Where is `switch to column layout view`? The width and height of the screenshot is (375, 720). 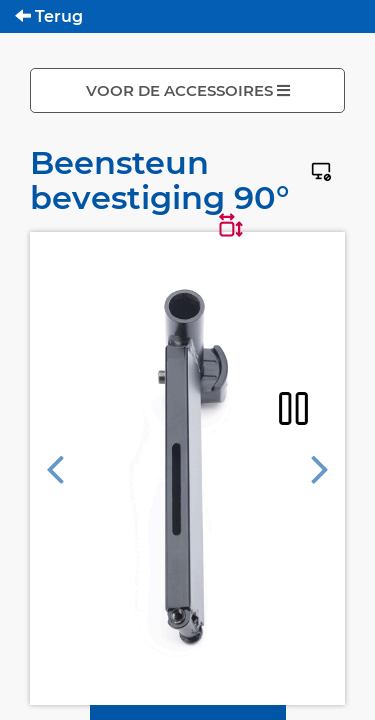 switch to column layout view is located at coordinates (293, 408).